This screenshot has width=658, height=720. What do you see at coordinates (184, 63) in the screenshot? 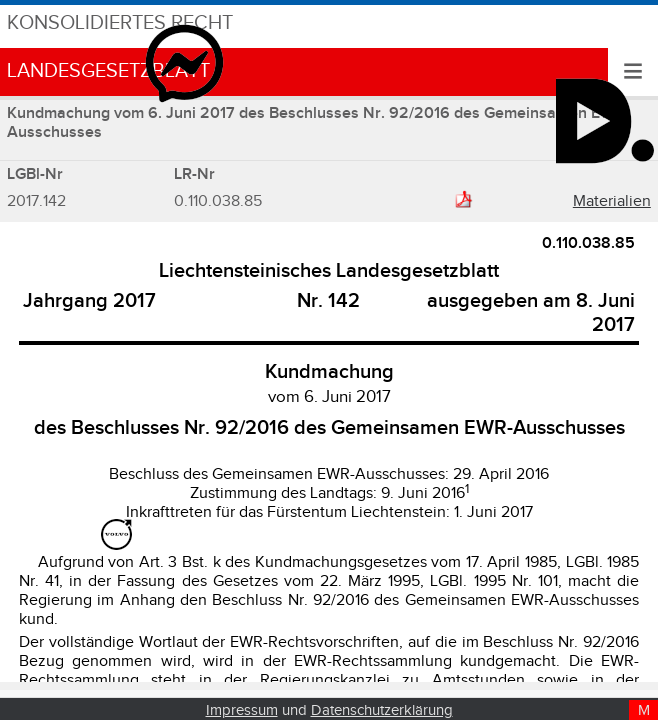
I see `open Facebook Messenger` at bounding box center [184, 63].